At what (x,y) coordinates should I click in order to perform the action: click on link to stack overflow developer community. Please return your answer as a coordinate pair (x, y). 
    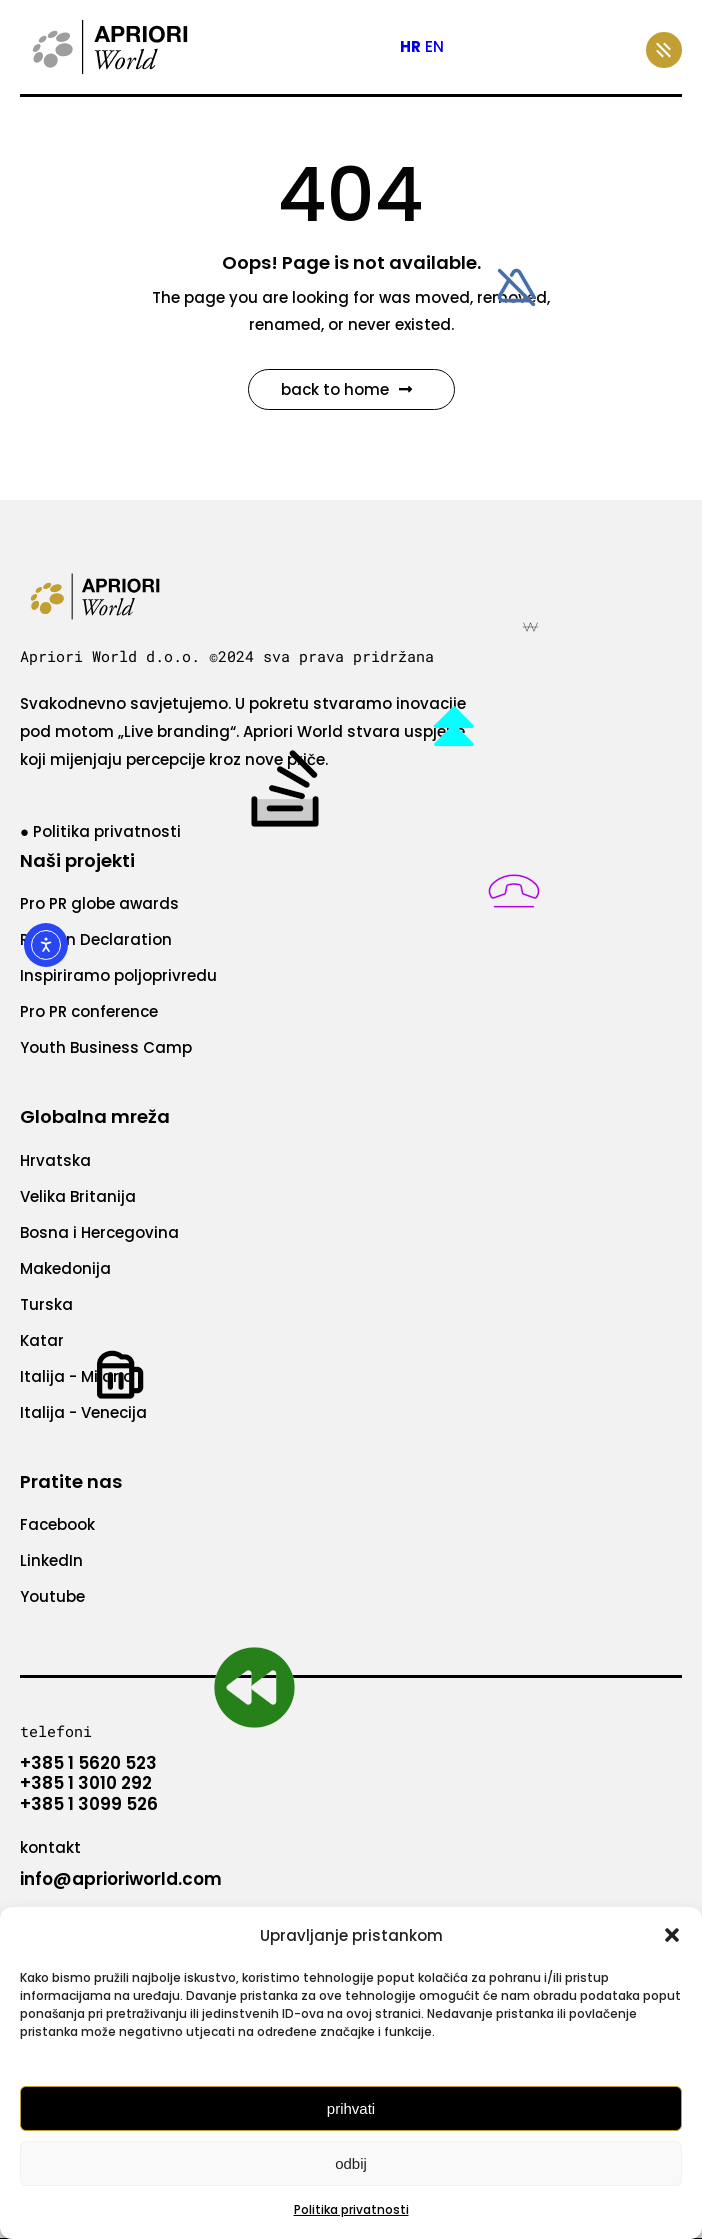
    Looking at the image, I should click on (285, 790).